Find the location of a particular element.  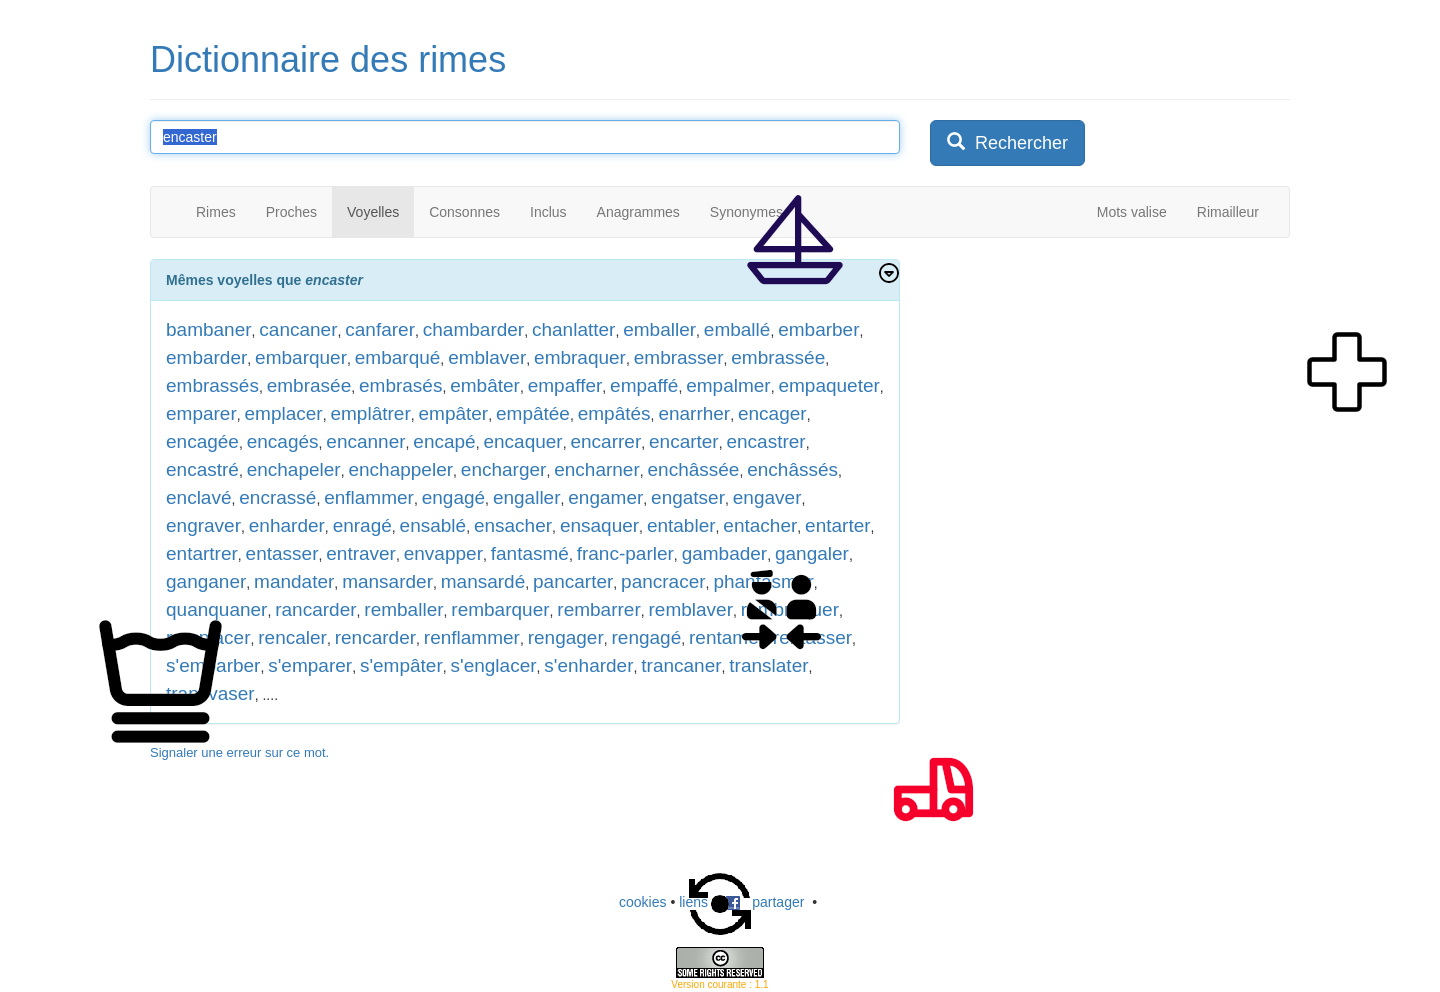

access health or medical features is located at coordinates (1347, 372).